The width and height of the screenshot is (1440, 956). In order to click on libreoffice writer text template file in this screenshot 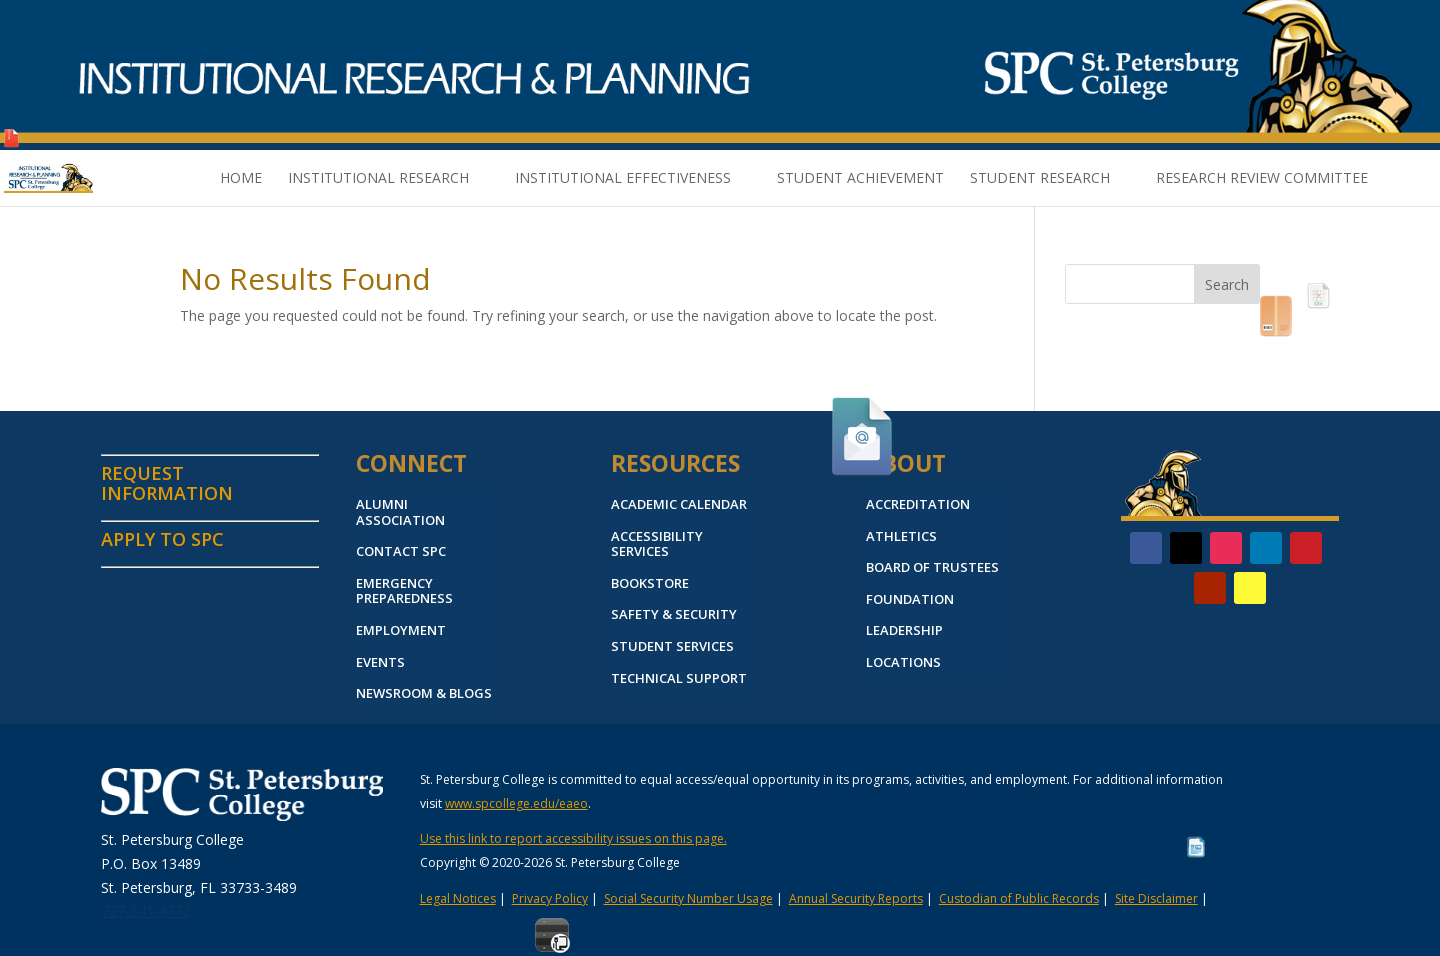, I will do `click(1196, 847)`.